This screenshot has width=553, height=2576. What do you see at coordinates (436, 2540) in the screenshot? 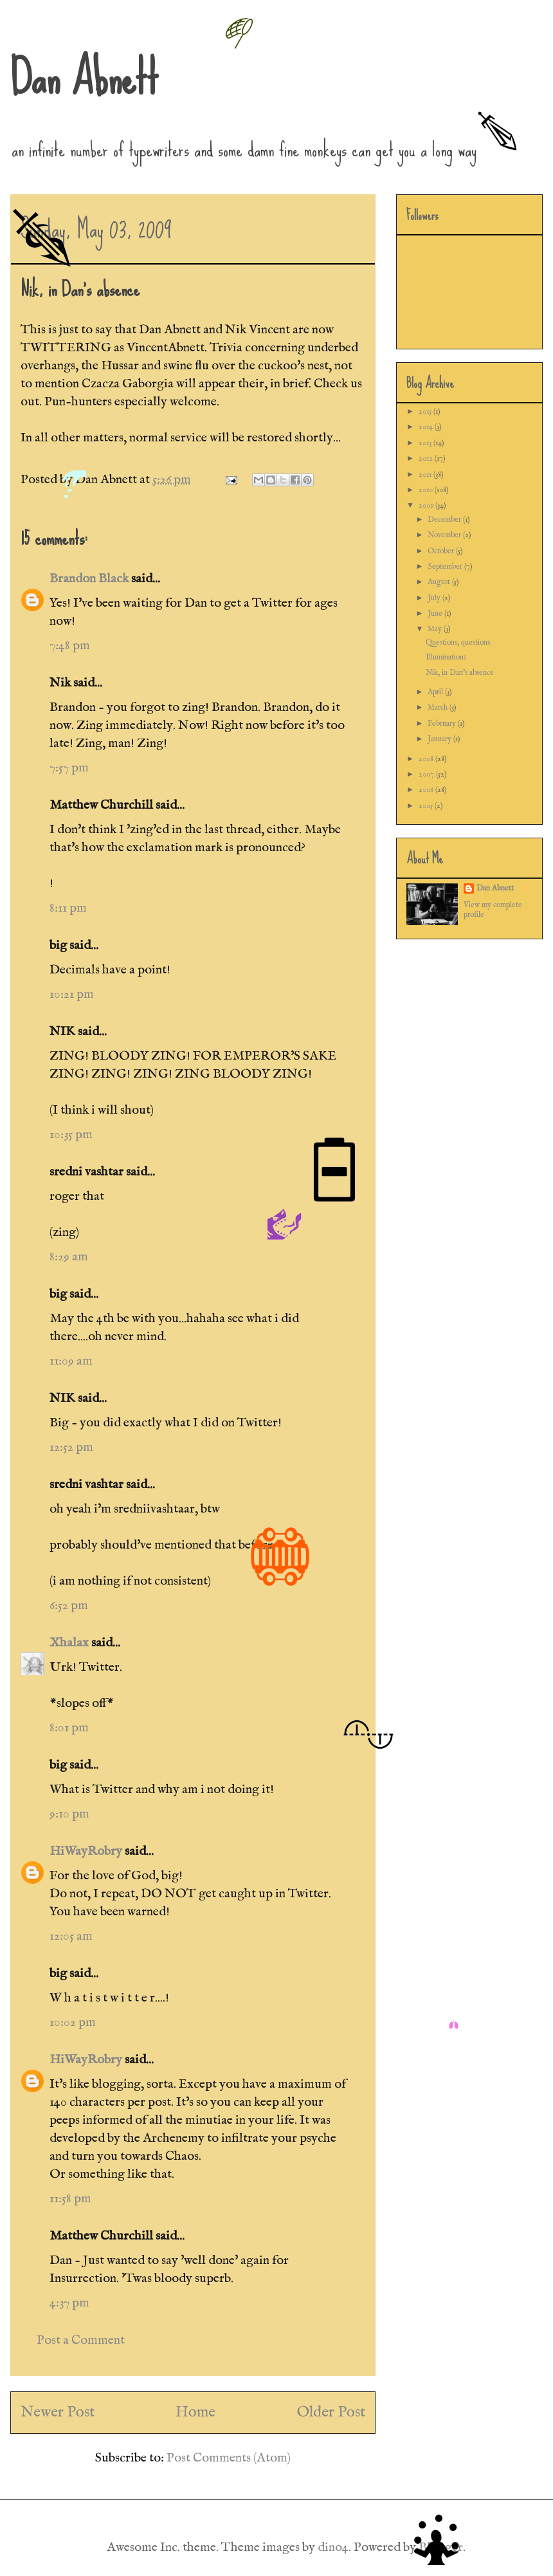
I see `indicates a skill-based or dexterity game mode` at bounding box center [436, 2540].